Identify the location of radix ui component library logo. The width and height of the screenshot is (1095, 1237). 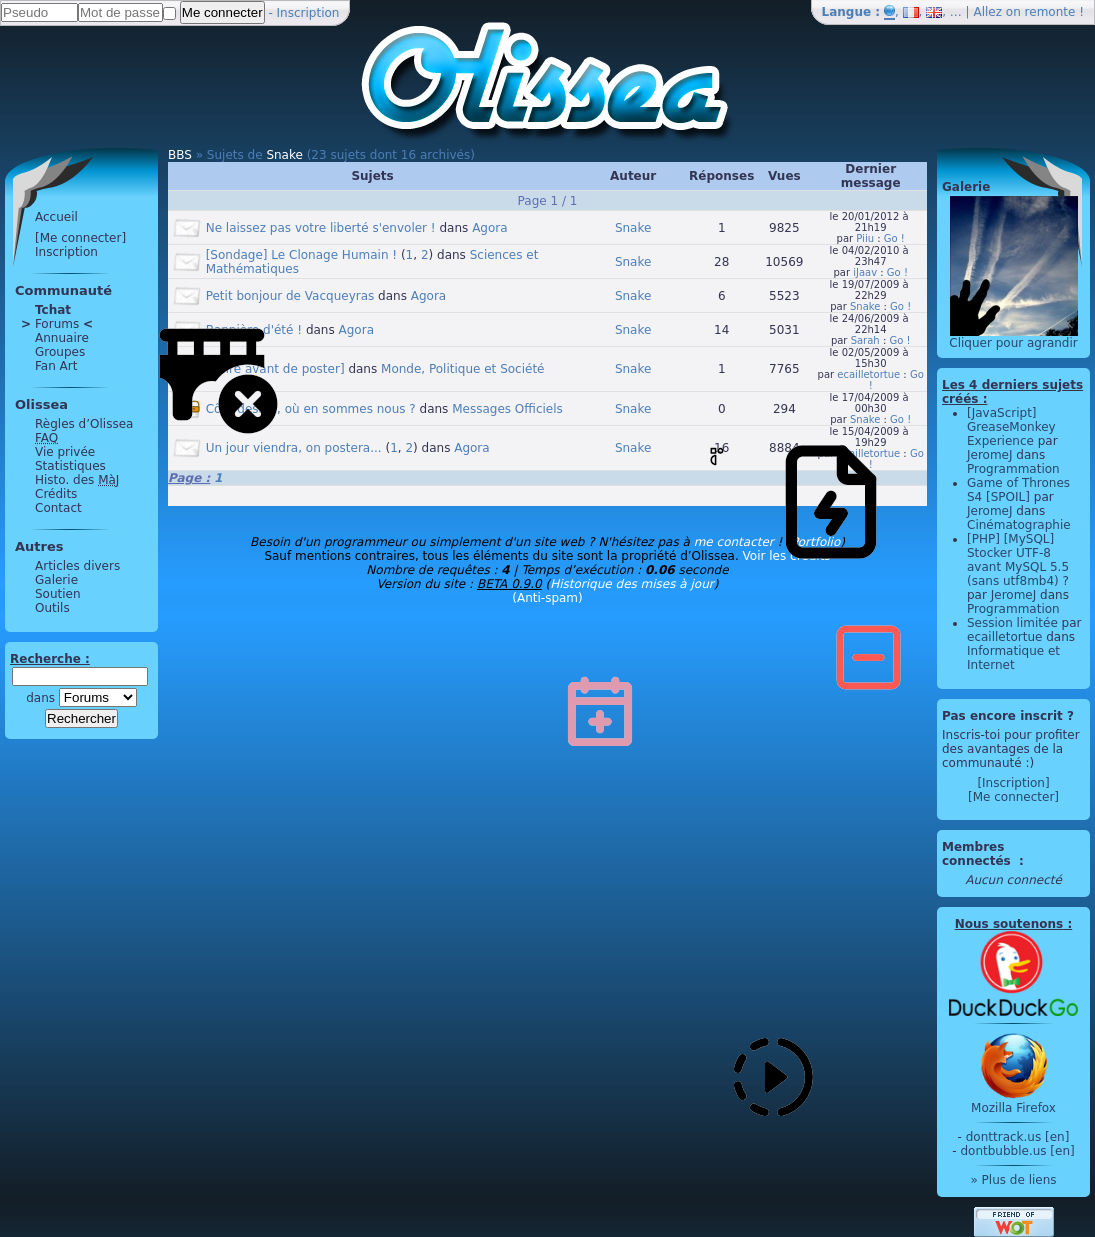
(716, 456).